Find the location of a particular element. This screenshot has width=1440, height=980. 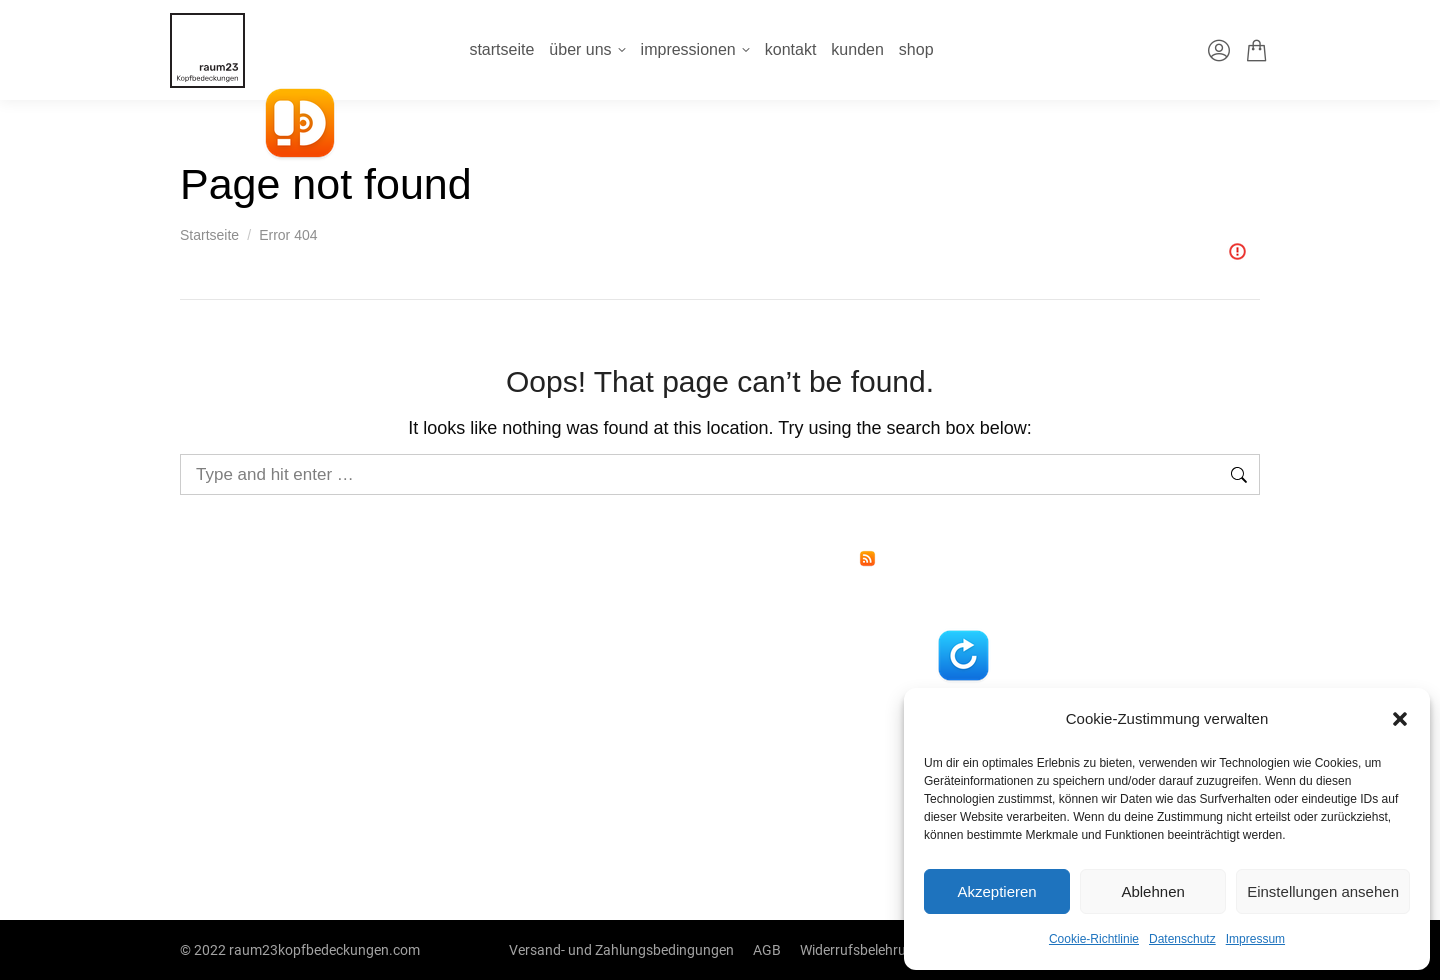

restart the system or application is located at coordinates (963, 655).